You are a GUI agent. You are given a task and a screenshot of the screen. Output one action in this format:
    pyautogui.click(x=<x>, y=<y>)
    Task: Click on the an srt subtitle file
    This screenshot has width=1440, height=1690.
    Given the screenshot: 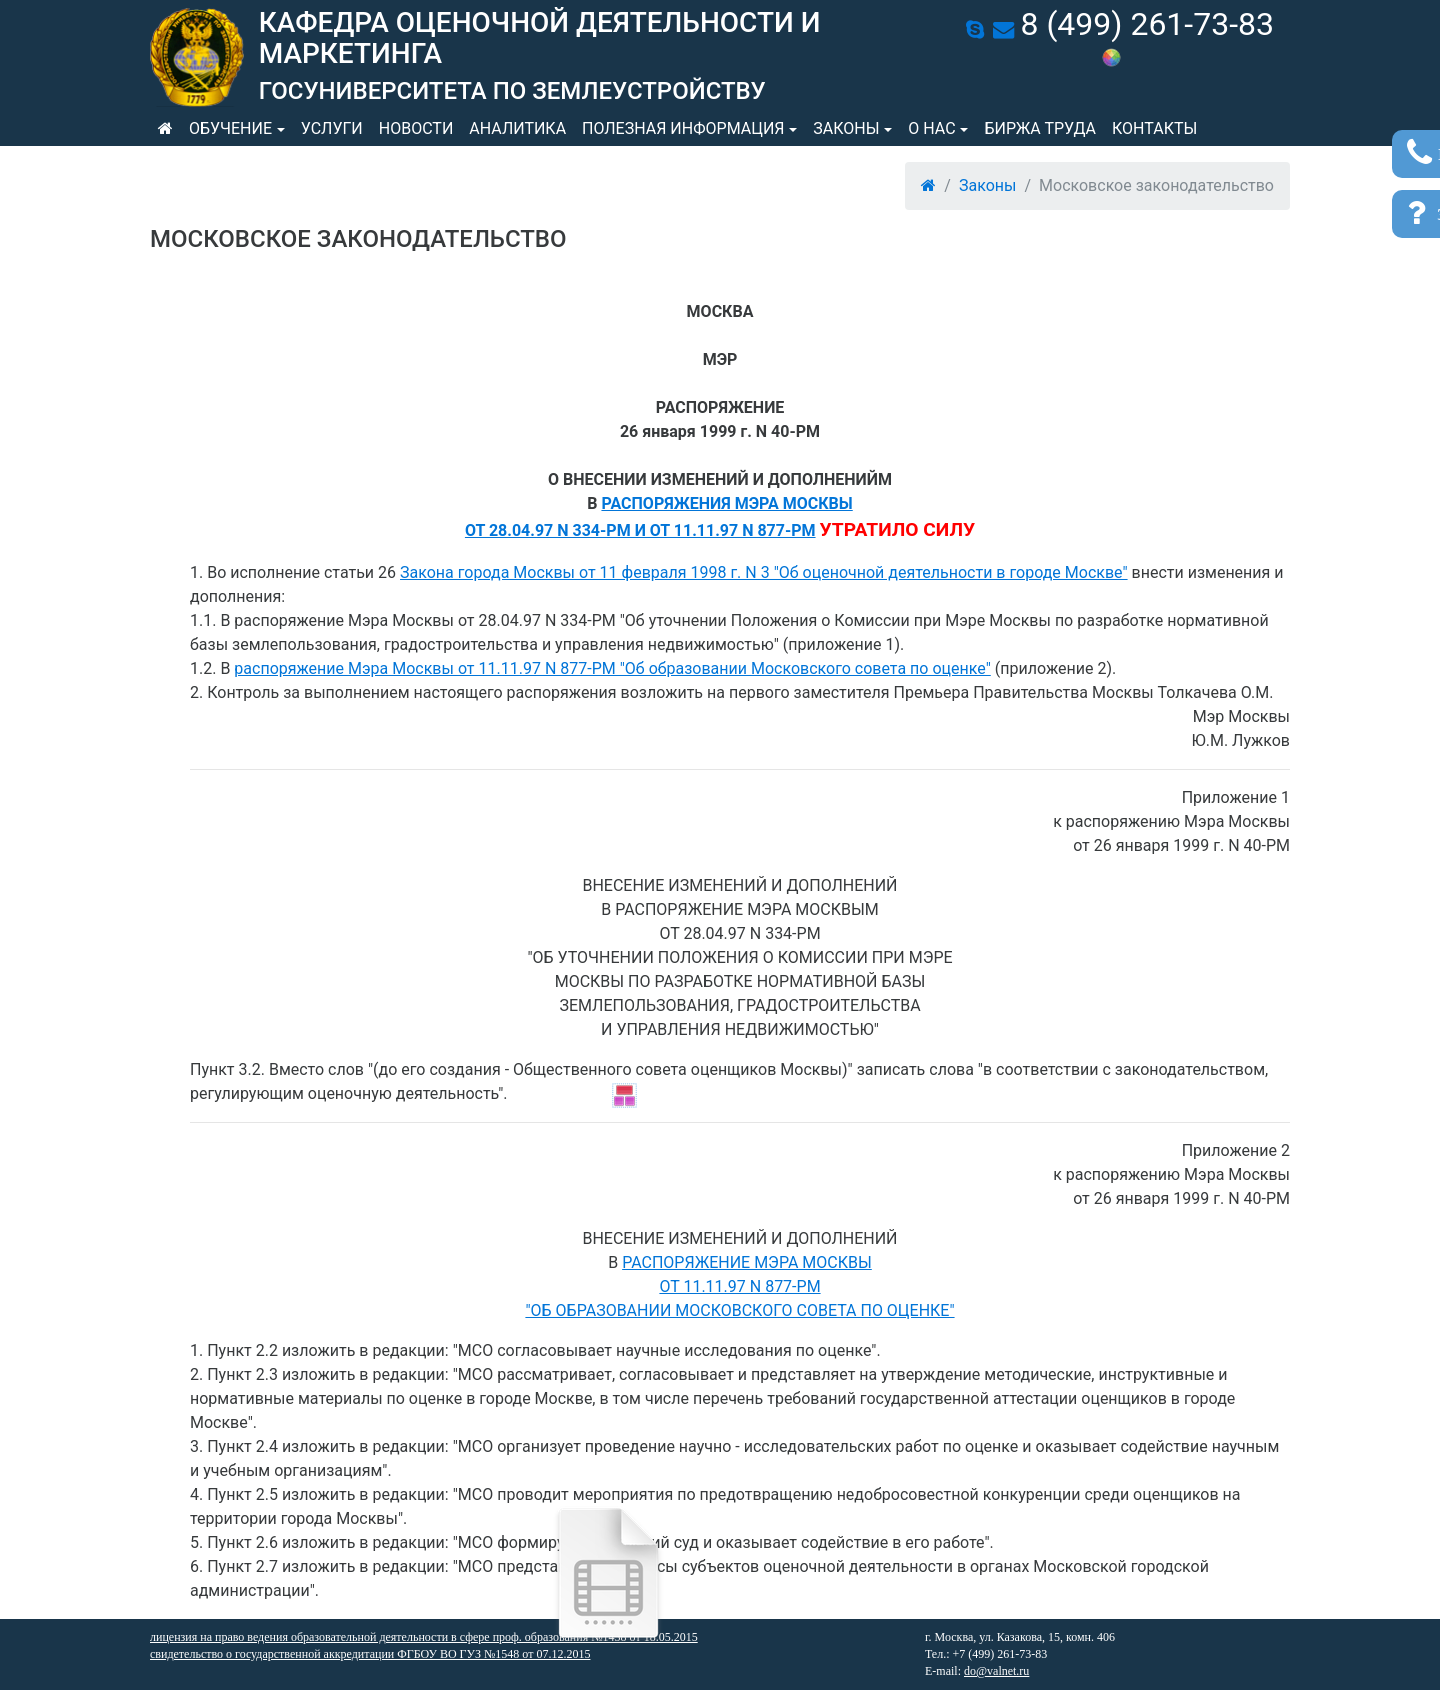 What is the action you would take?
    pyautogui.click(x=608, y=1575)
    